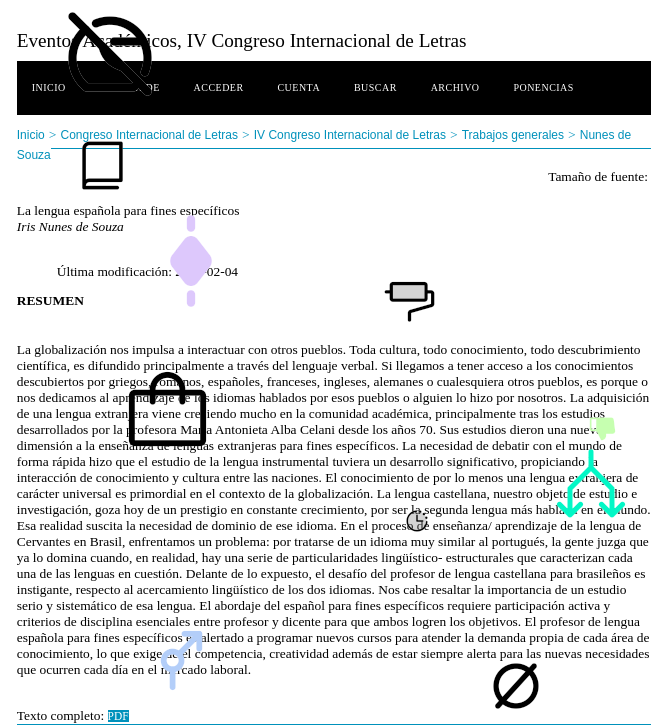 This screenshot has width=668, height=725. Describe the element at coordinates (409, 298) in the screenshot. I see `customize theme or appearance settings` at that location.